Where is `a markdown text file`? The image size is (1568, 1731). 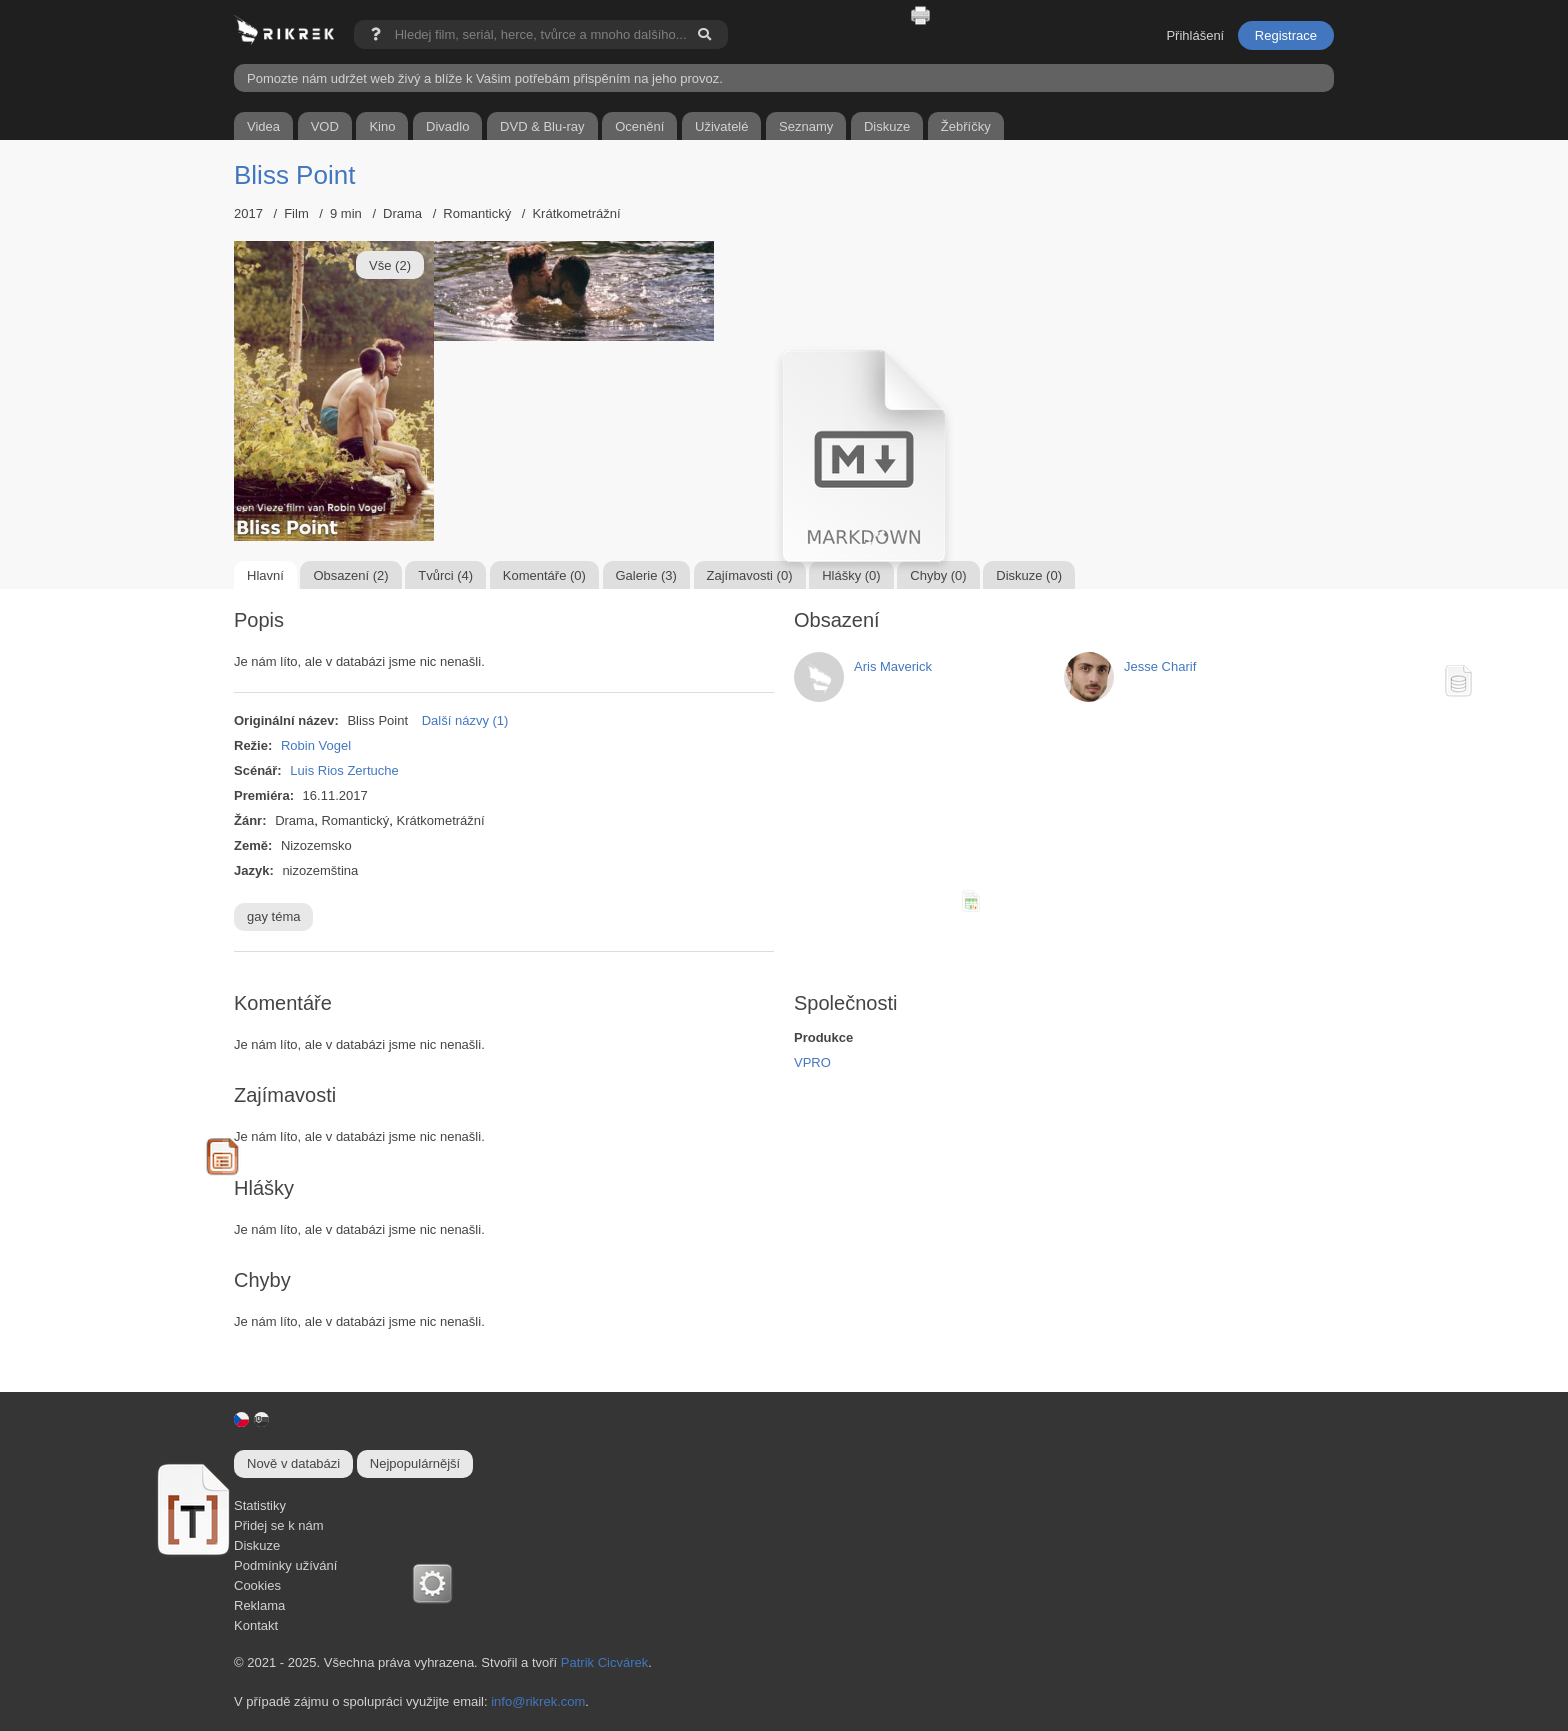 a markdown text file is located at coordinates (864, 460).